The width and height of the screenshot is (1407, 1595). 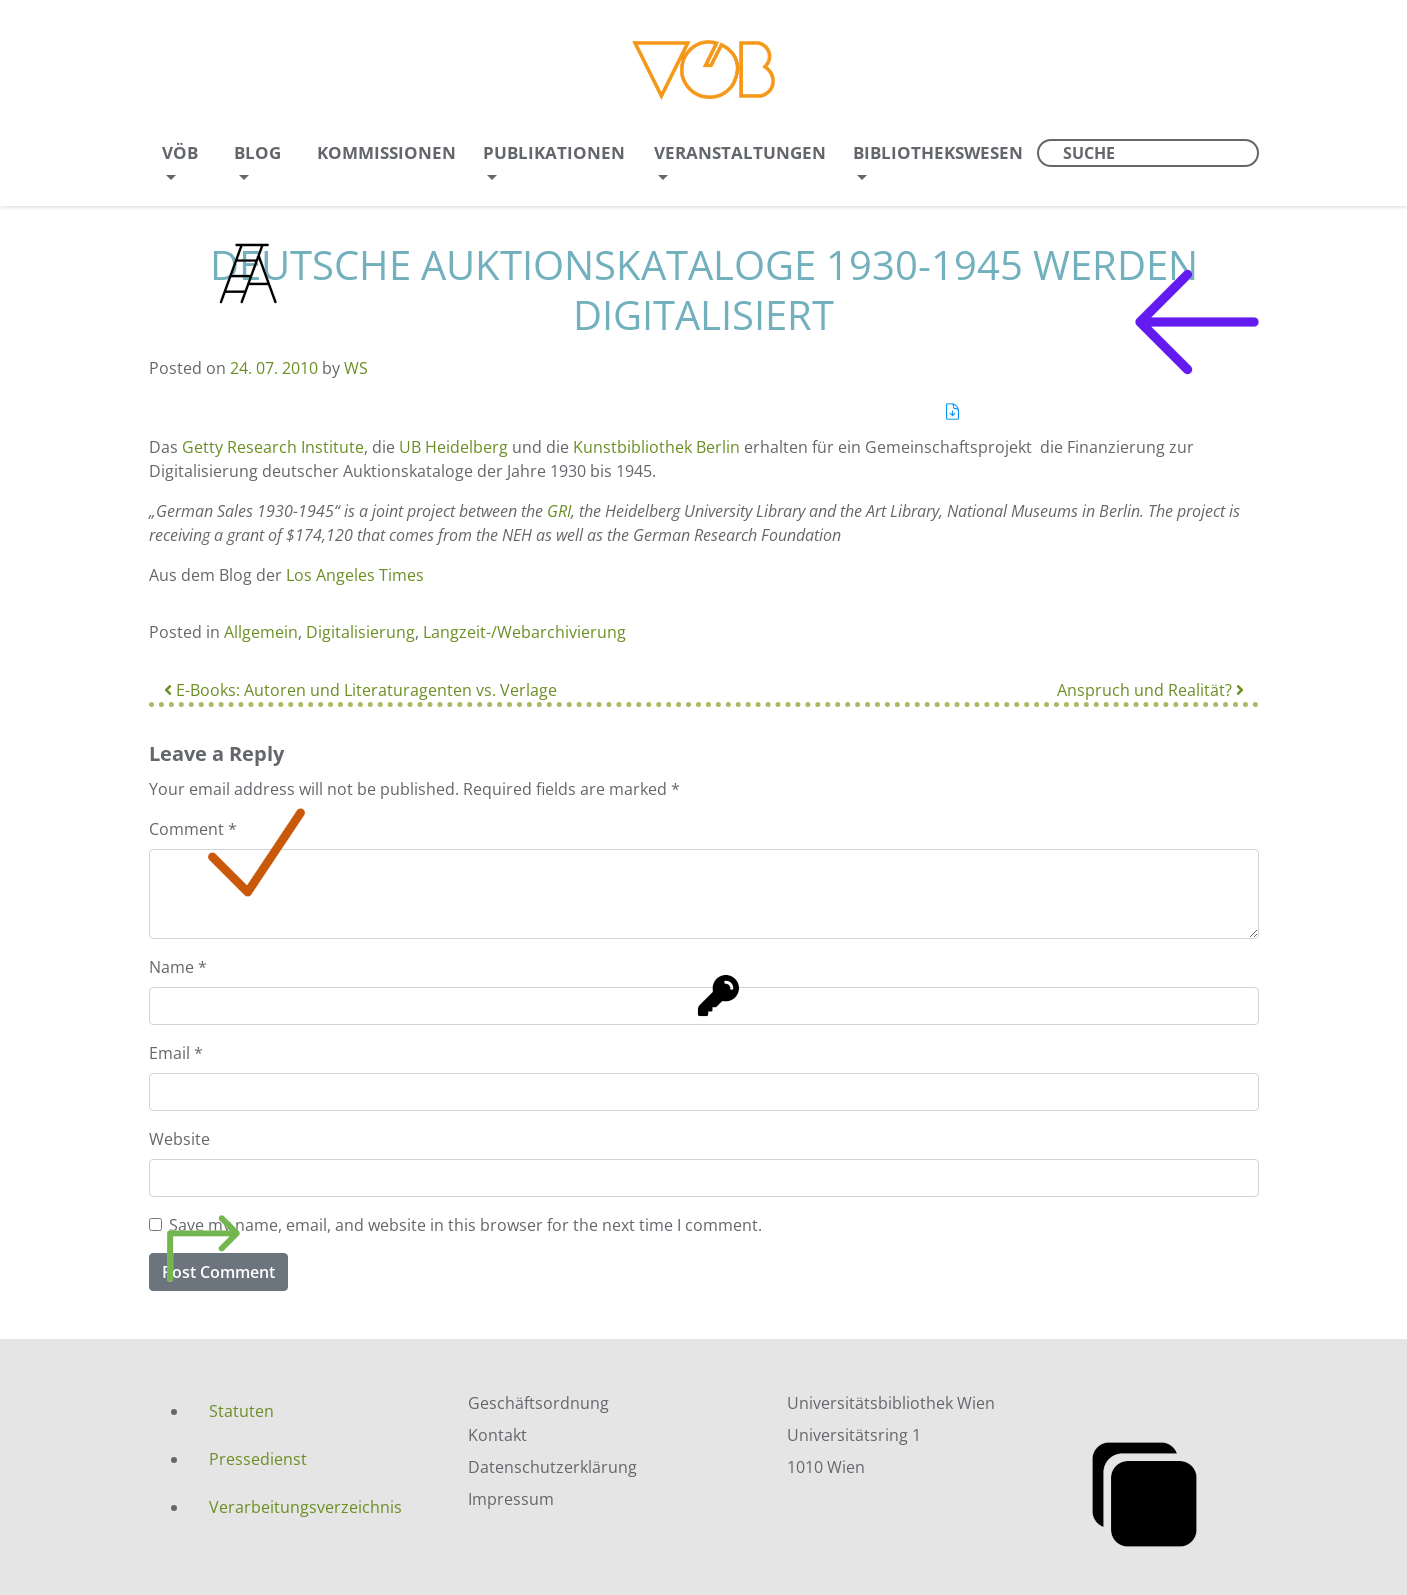 I want to click on access security or authentication settings, so click(x=718, y=995).